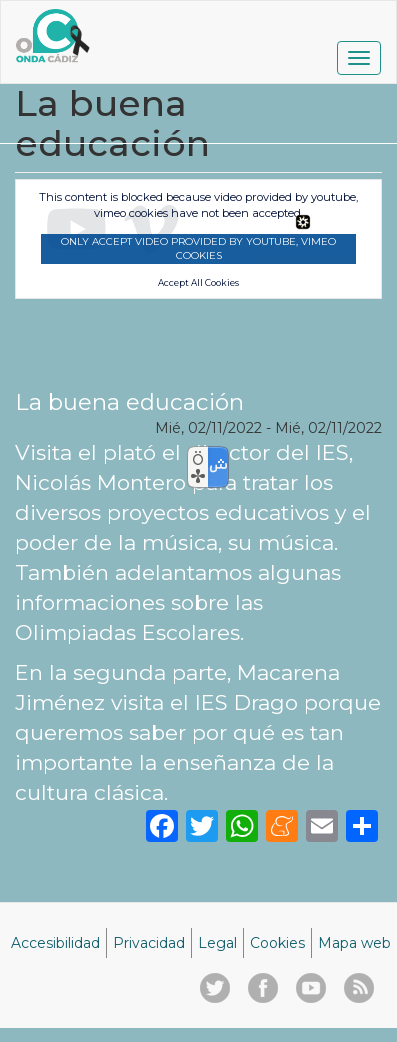 This screenshot has width=397, height=1042. Describe the element at coordinates (208, 467) in the screenshot. I see `open the GNOME Characters app` at that location.